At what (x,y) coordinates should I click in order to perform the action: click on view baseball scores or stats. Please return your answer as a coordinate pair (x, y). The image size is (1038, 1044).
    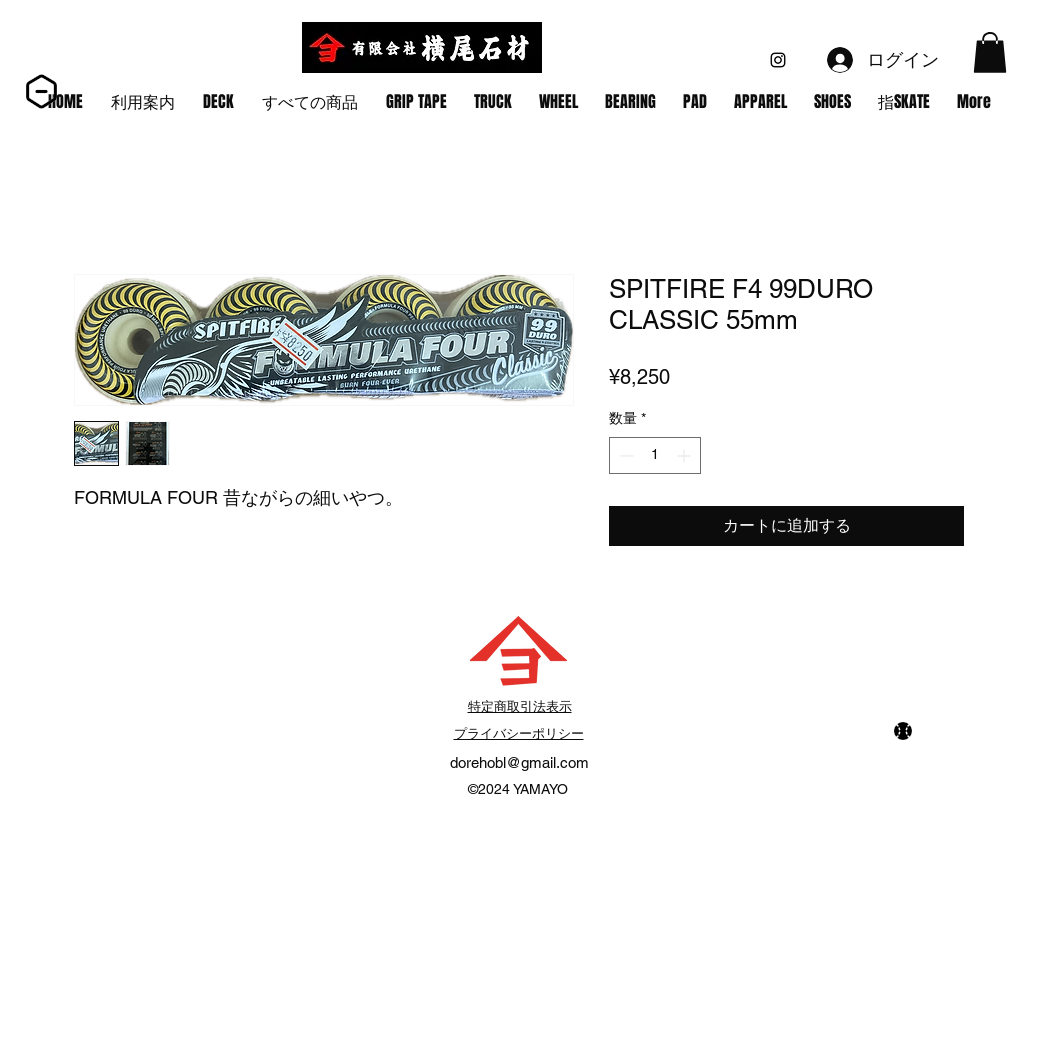
    Looking at the image, I should click on (903, 731).